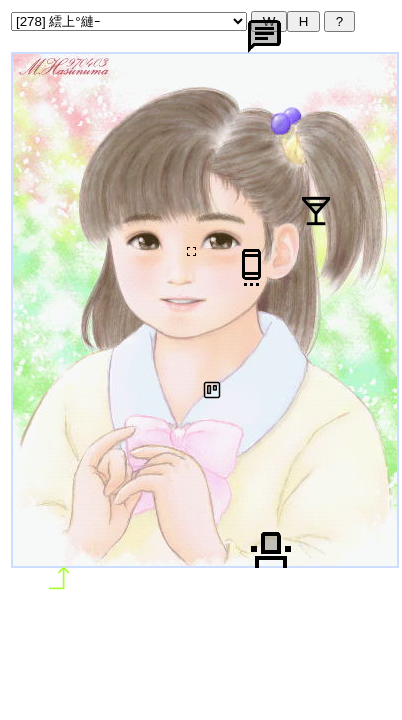 The image size is (402, 720). I want to click on view or select your seat assignment, so click(271, 550).